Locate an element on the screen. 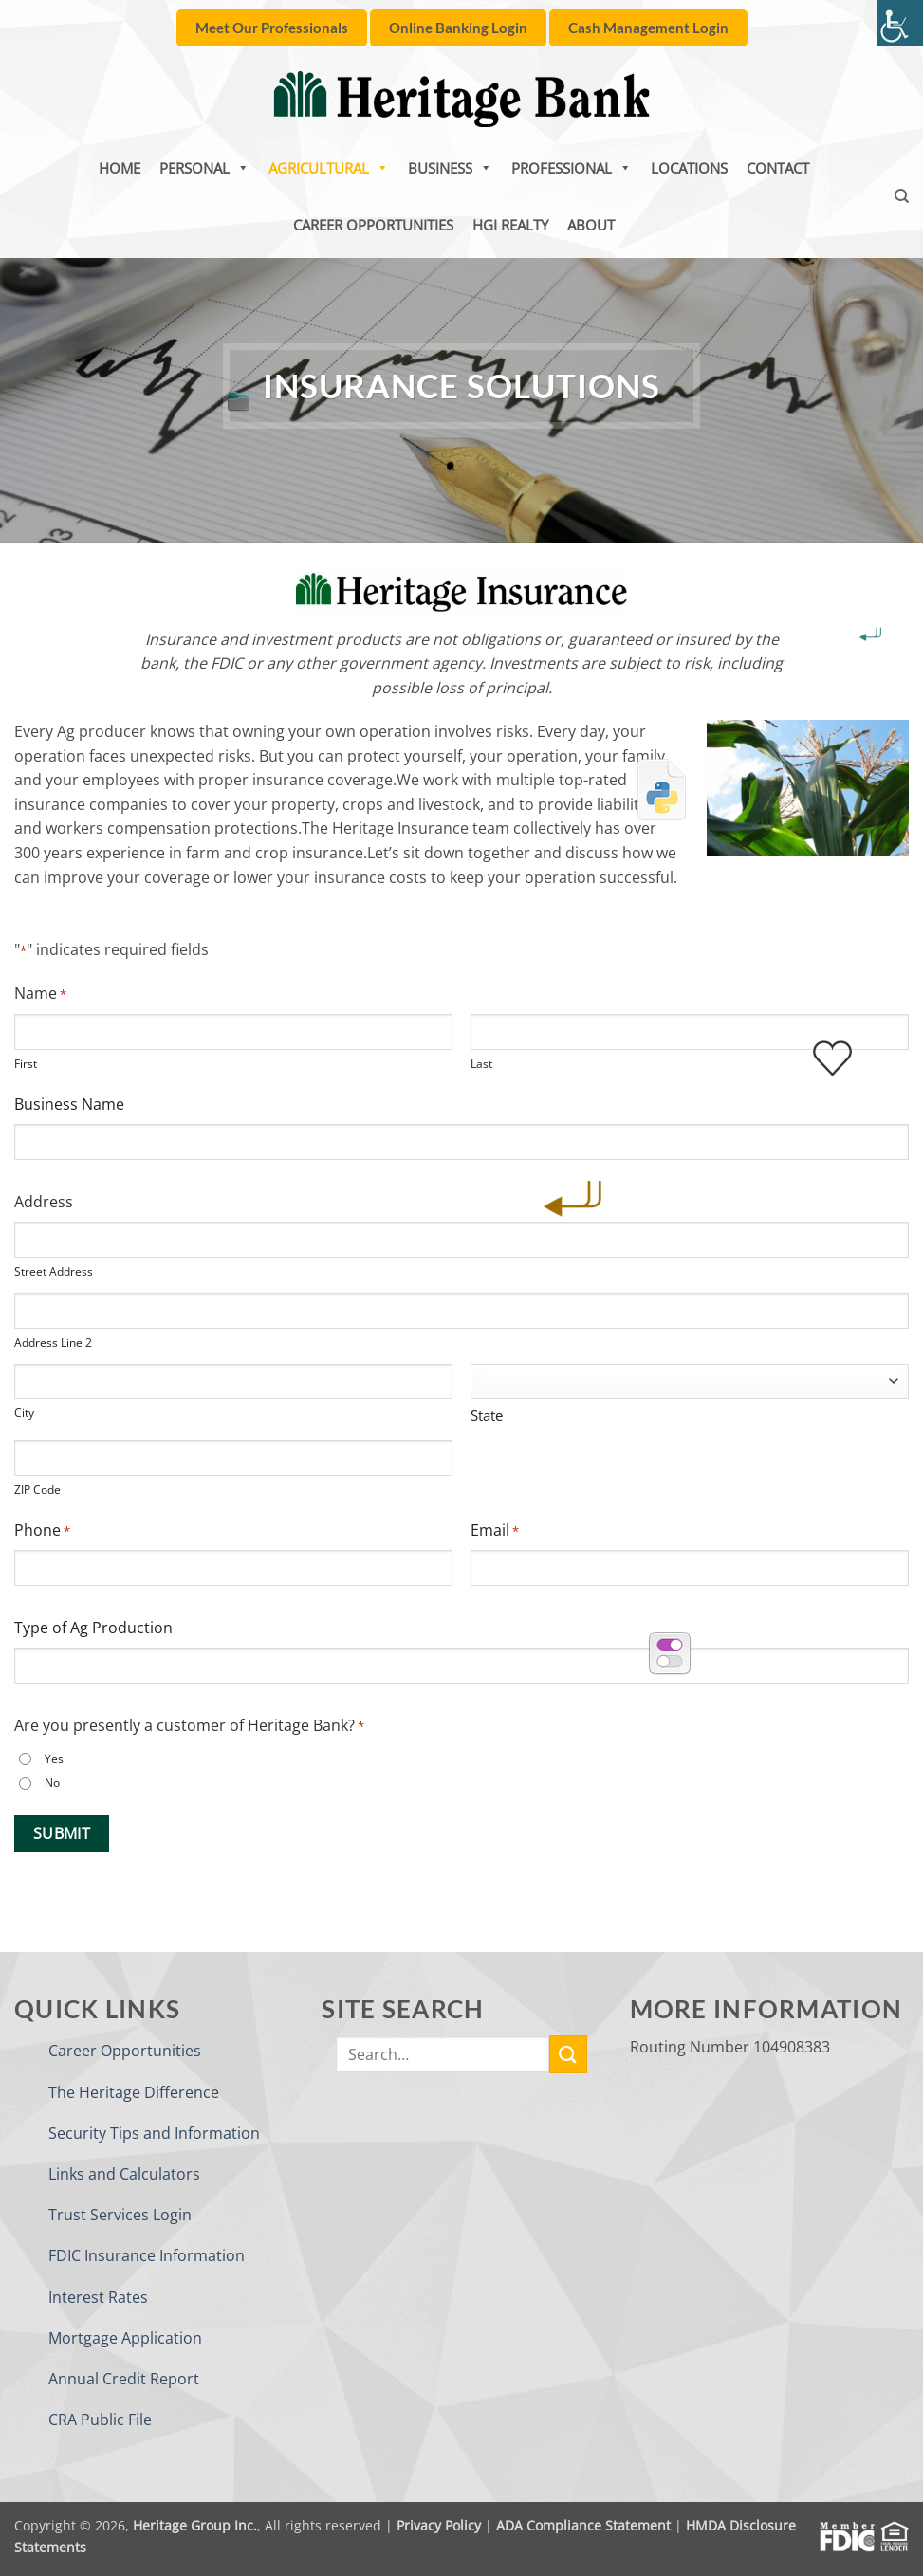 This screenshot has width=923, height=2576. a python source code file is located at coordinates (661, 789).